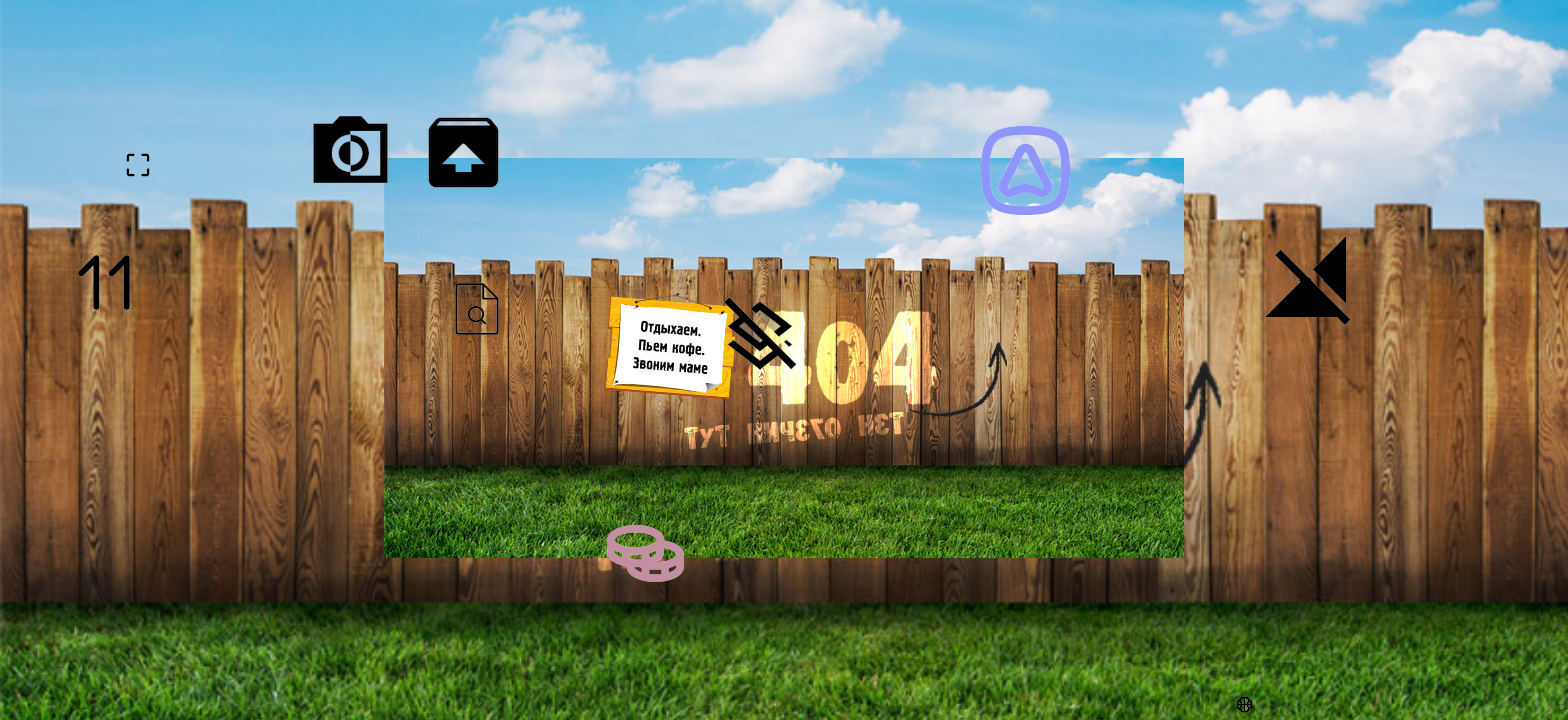 The image size is (1568, 720). Describe the element at coordinates (1309, 280) in the screenshot. I see `indicates no cellular signal or network connection` at that location.